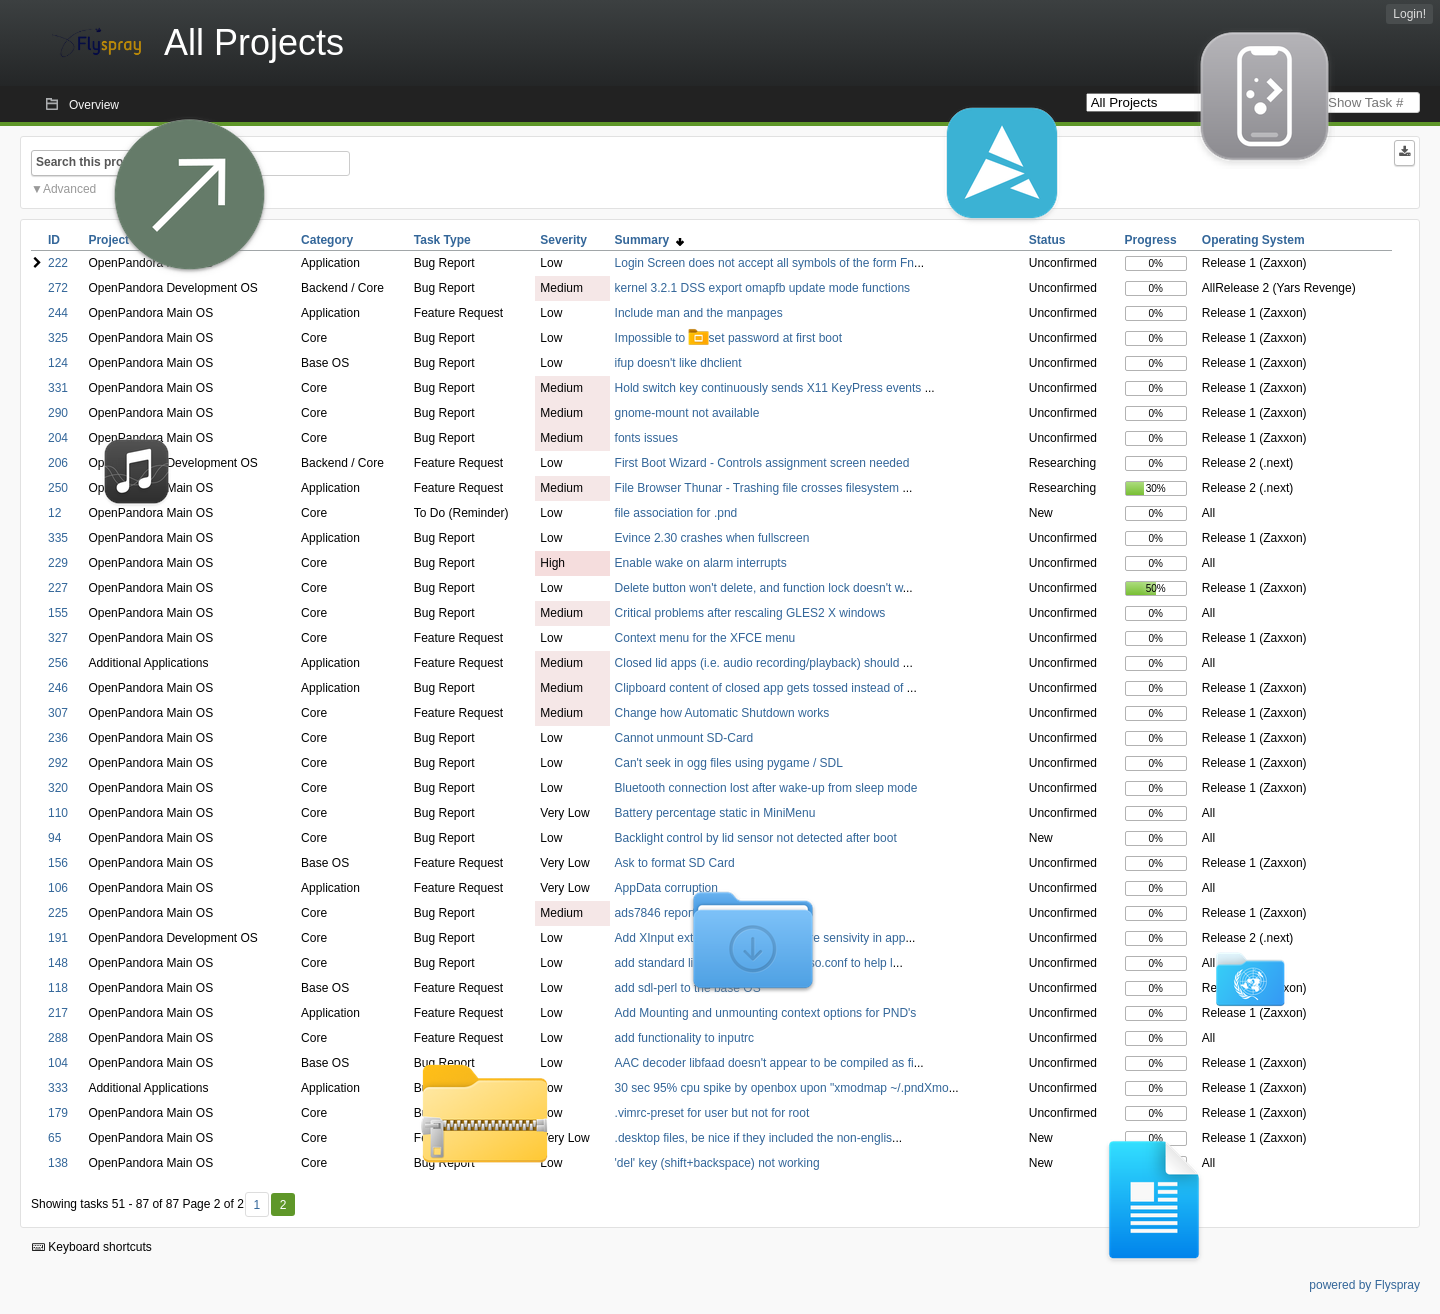  I want to click on indicates a symbolic link or shortcut to another file, so click(189, 194).